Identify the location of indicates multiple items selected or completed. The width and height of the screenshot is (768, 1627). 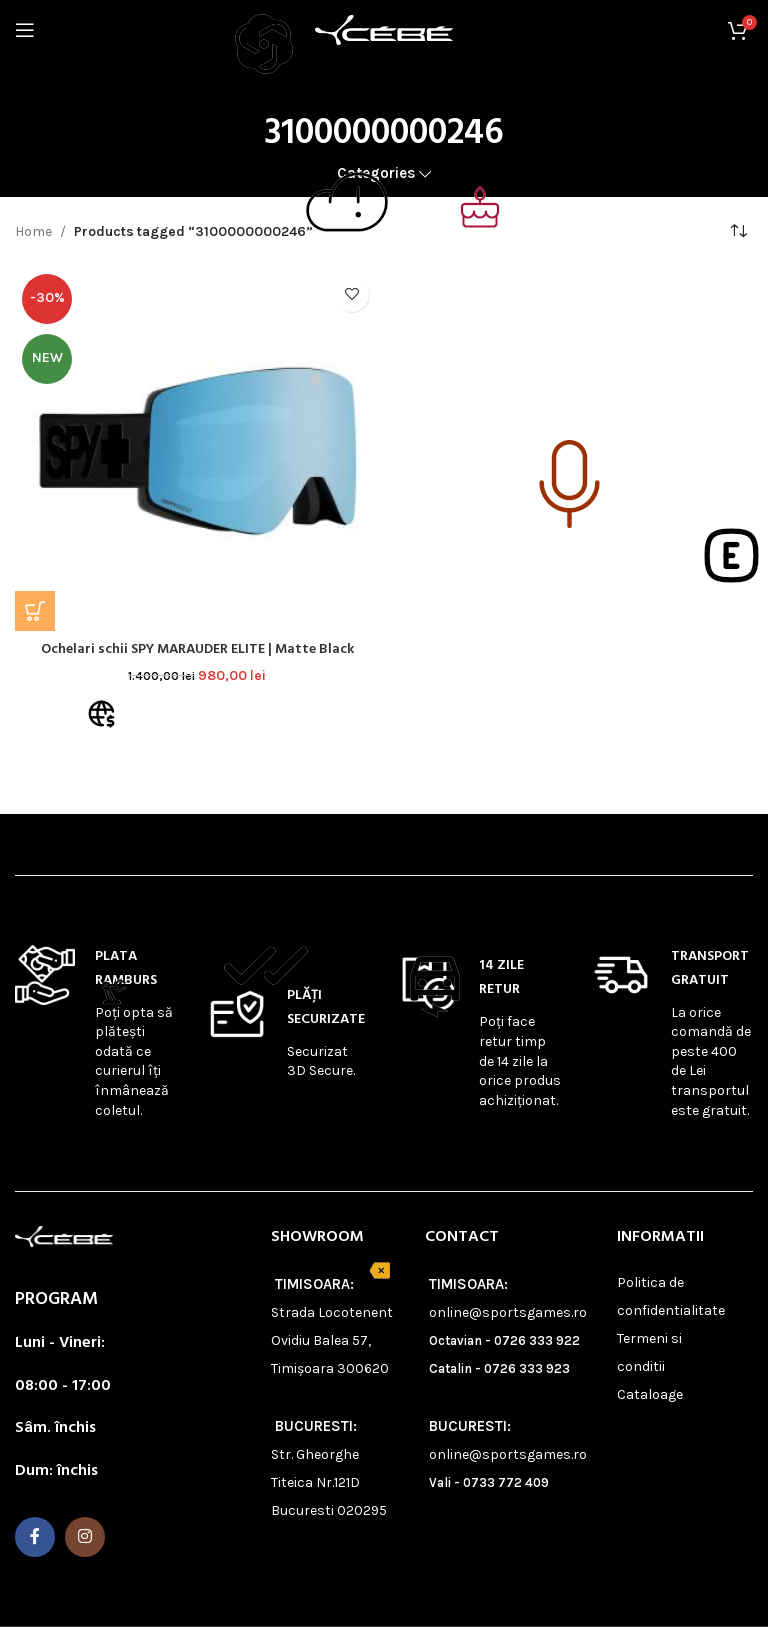
(266, 967).